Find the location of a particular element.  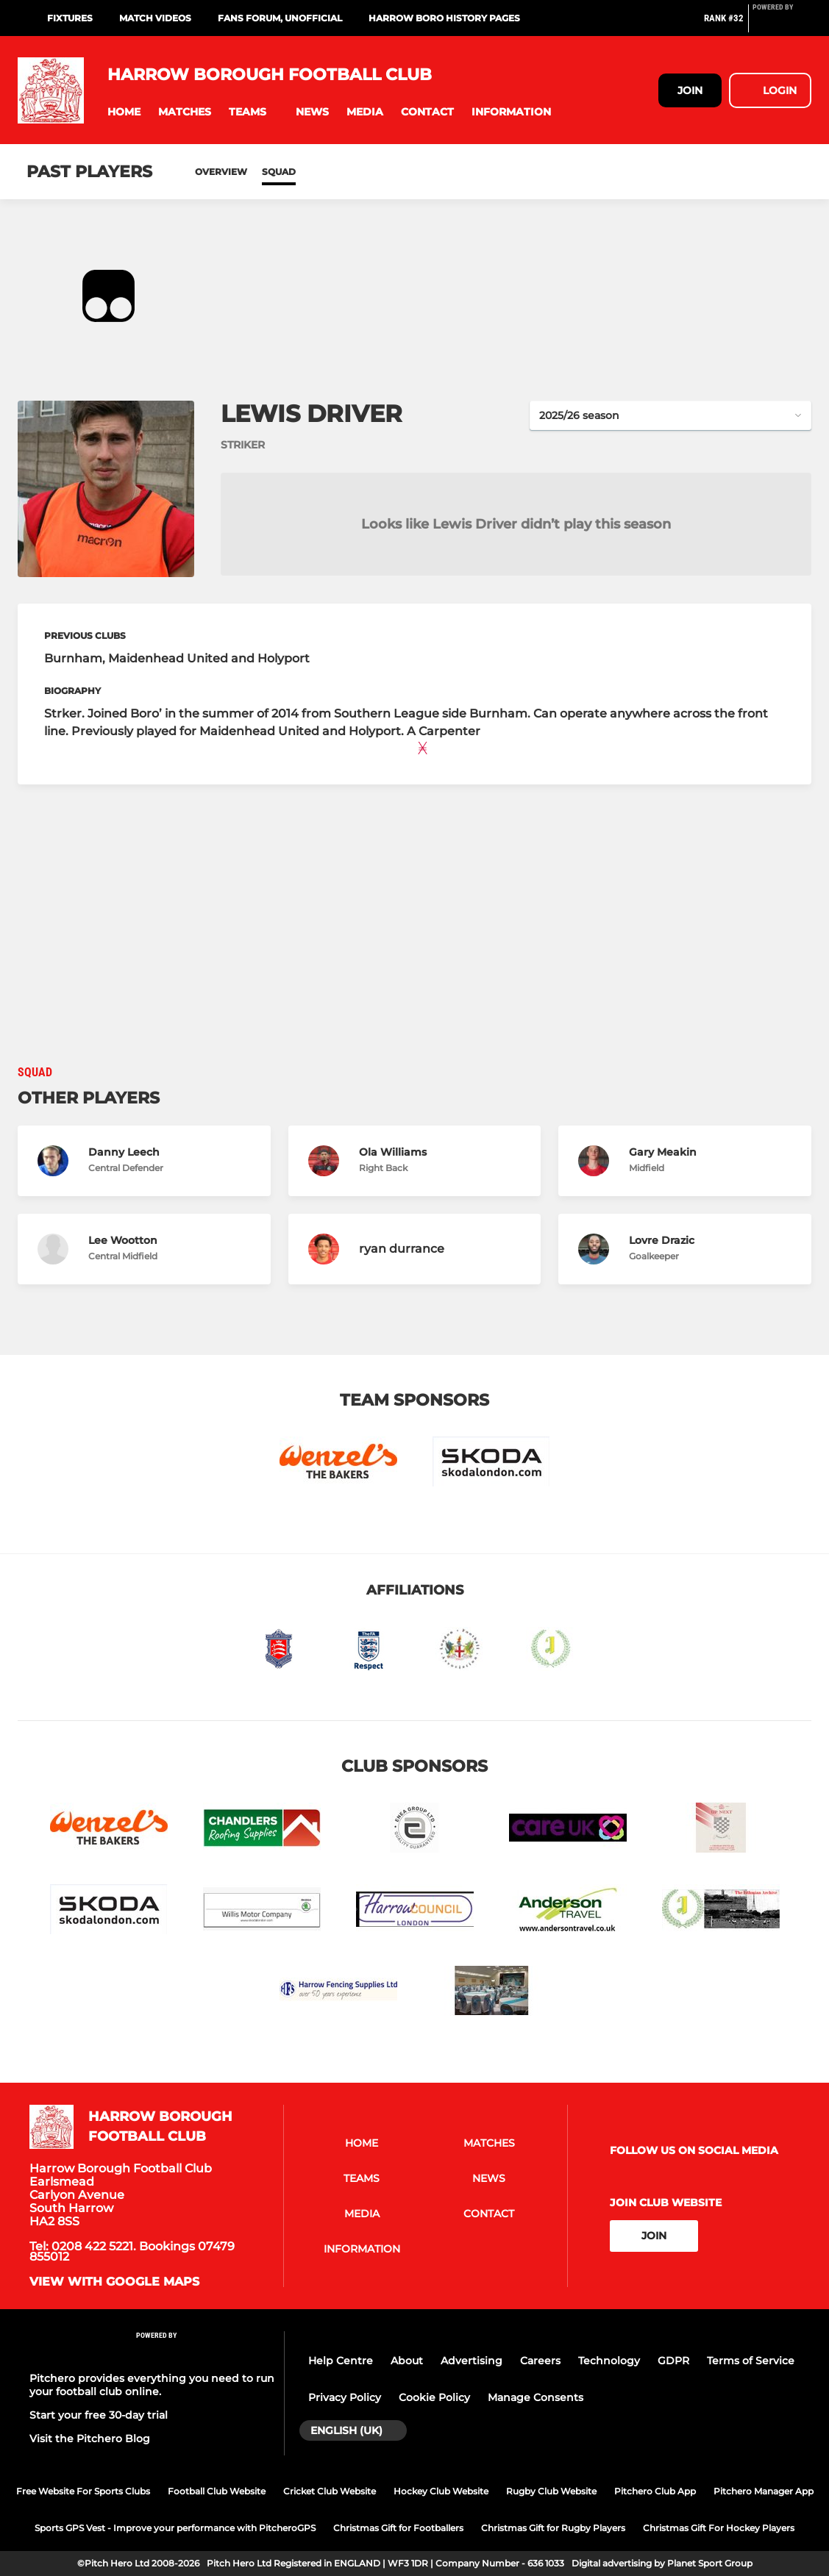

nano cryptocurrency logo is located at coordinates (422, 748).